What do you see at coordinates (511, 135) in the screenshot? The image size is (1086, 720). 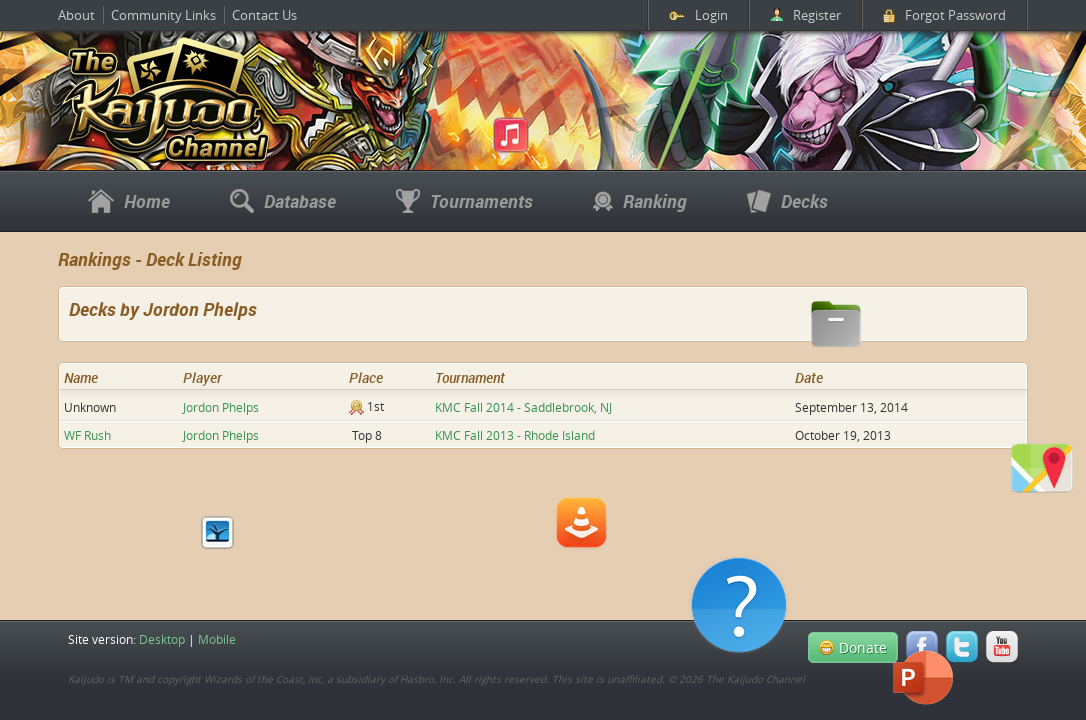 I see `open the music player app` at bounding box center [511, 135].